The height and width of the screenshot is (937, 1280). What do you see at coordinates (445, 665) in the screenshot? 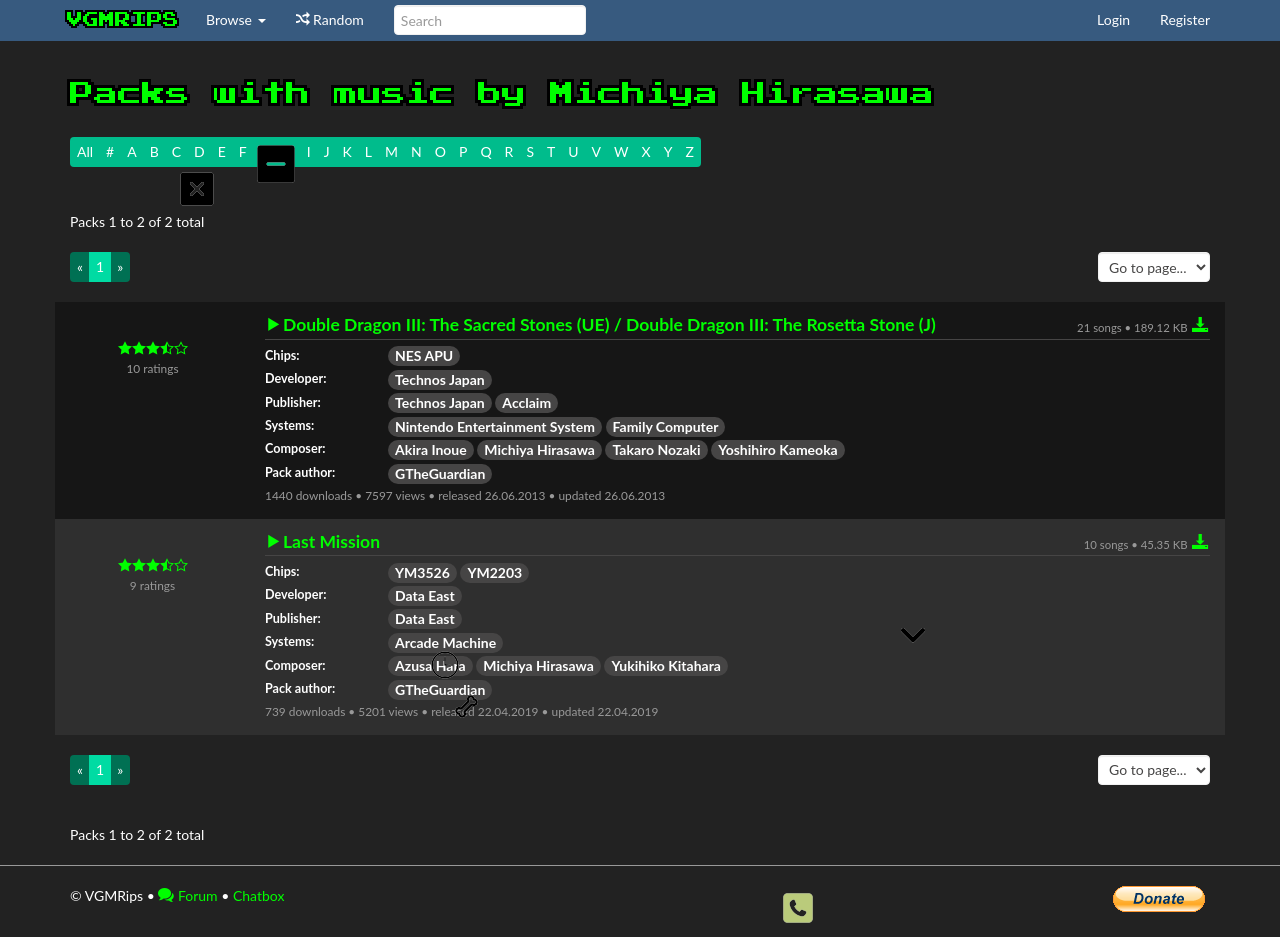
I see `view time or clock settings` at bounding box center [445, 665].